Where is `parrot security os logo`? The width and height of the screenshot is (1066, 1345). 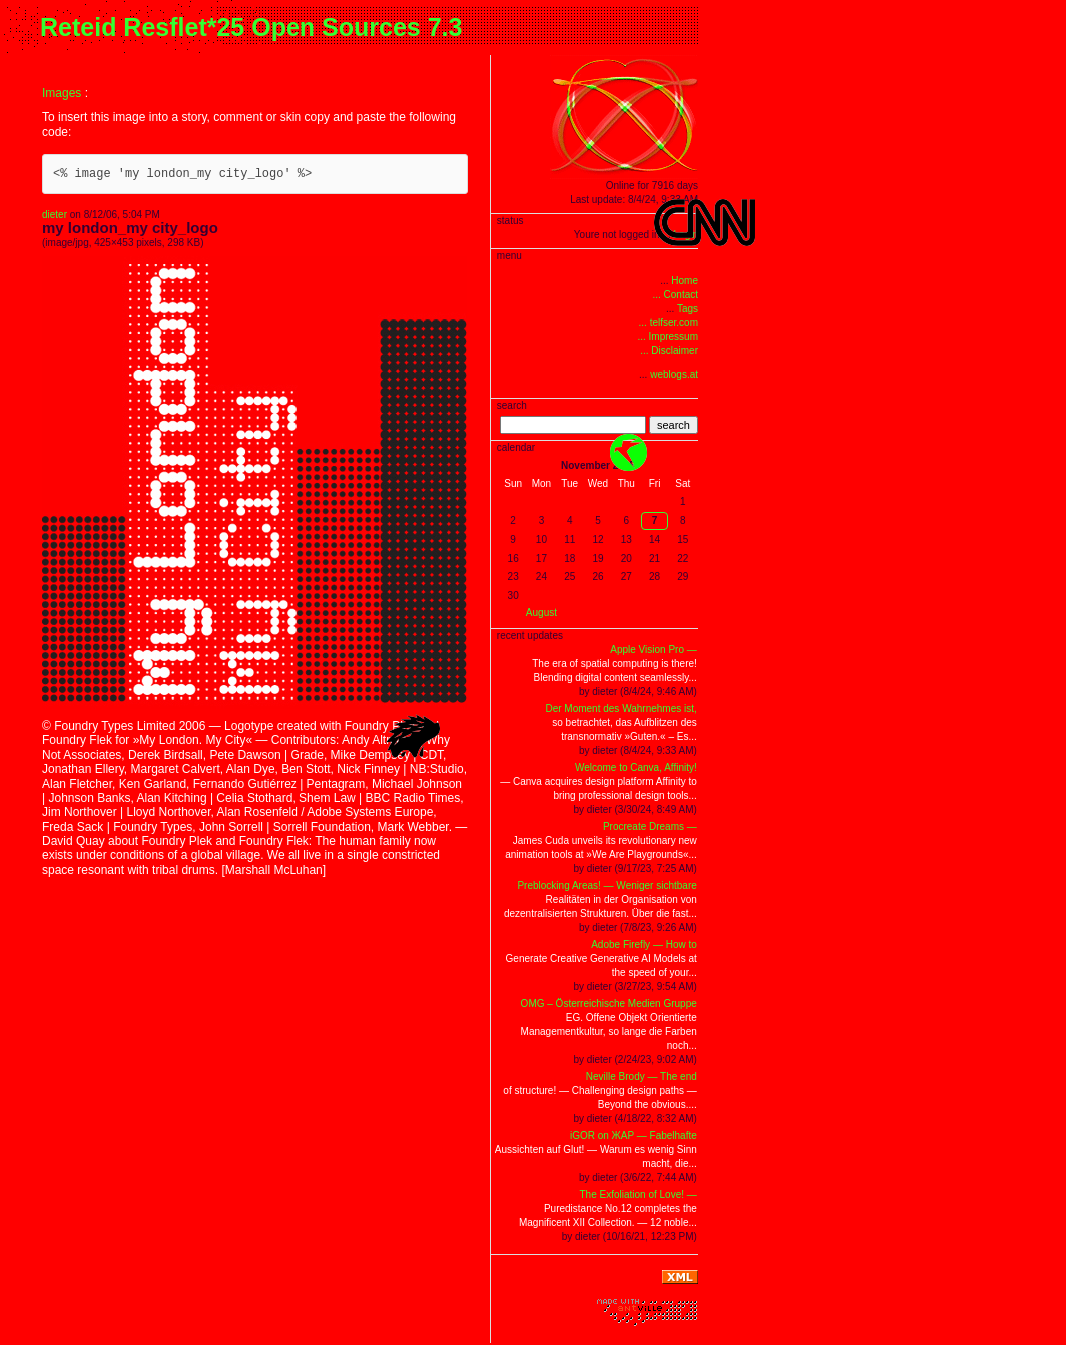
parrot security os logo is located at coordinates (628, 452).